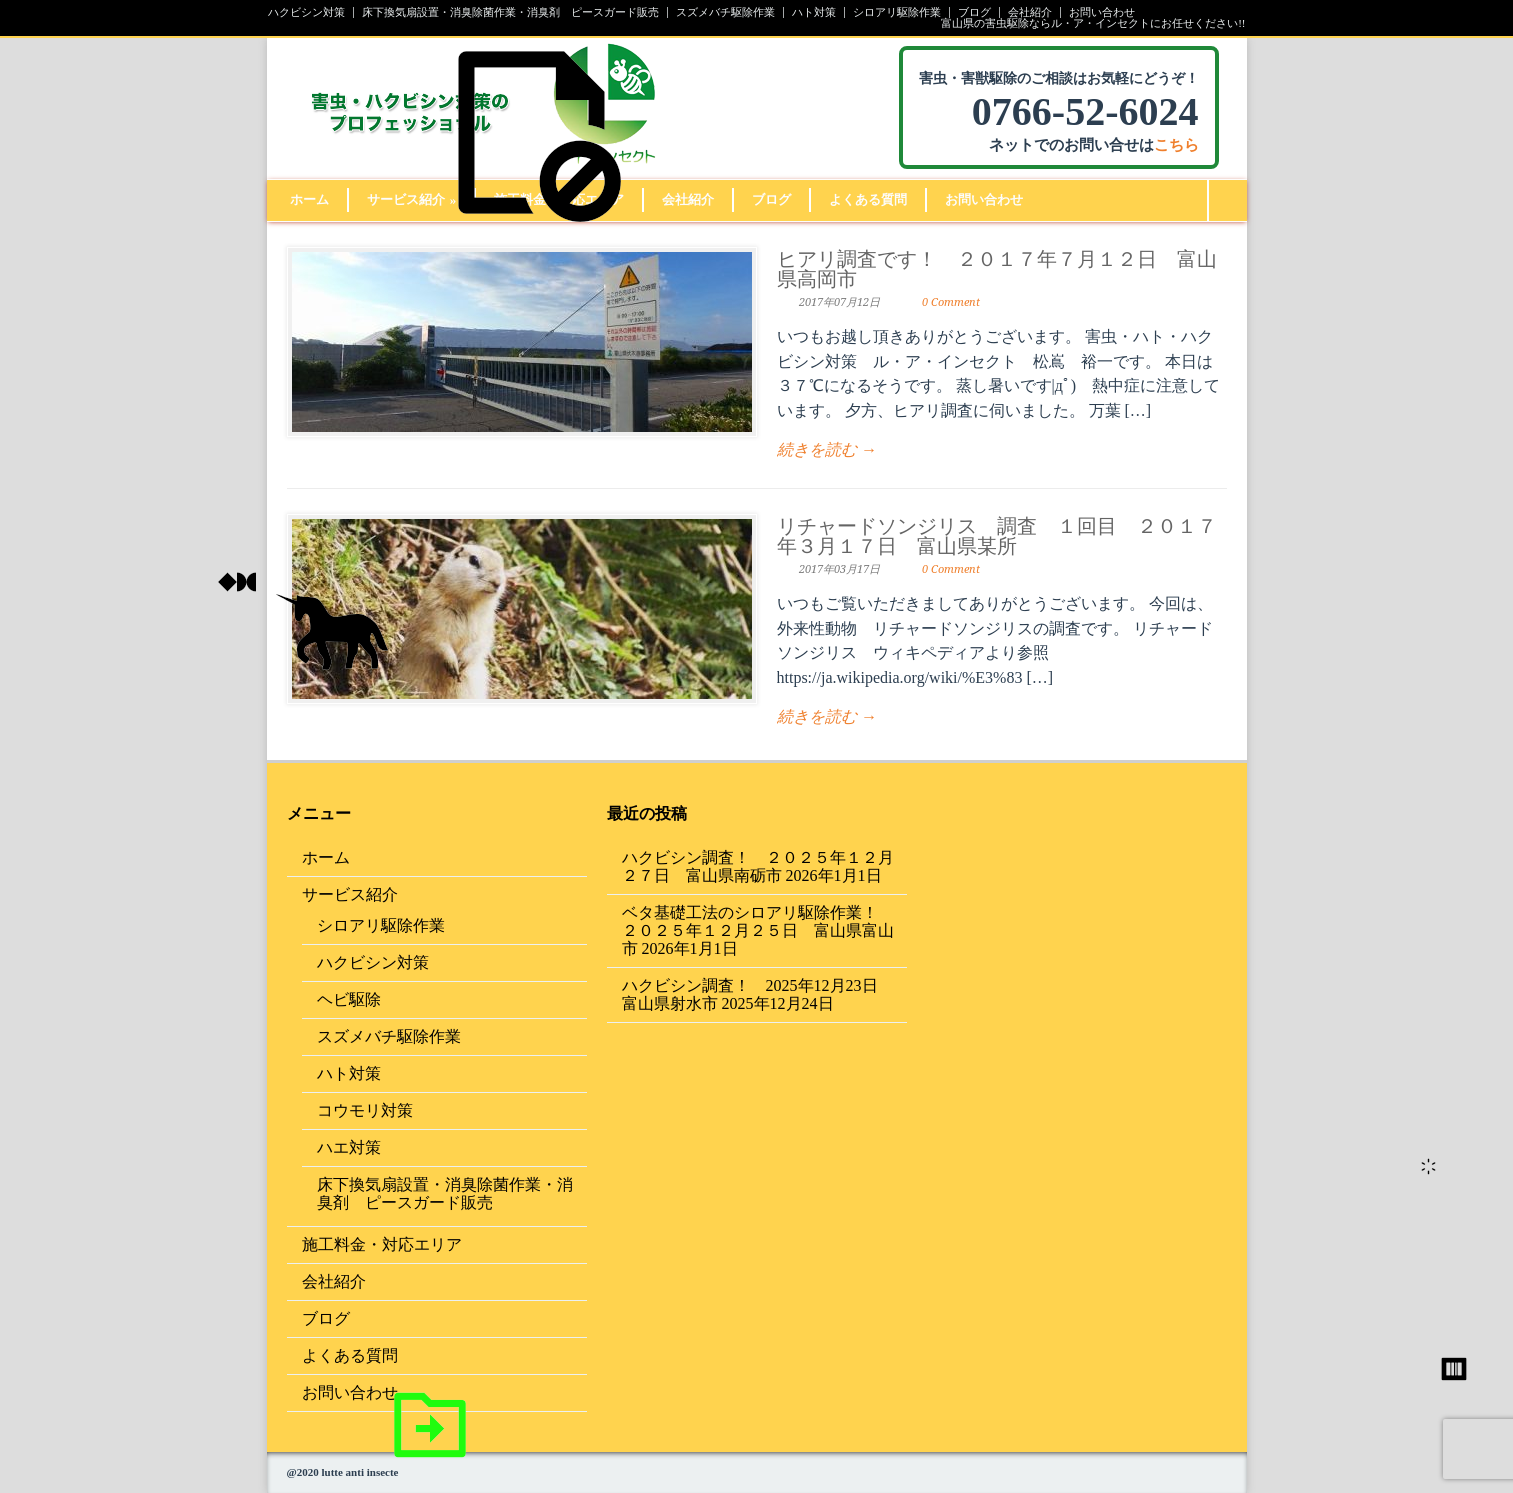  I want to click on file access denied or restricted, so click(531, 132).